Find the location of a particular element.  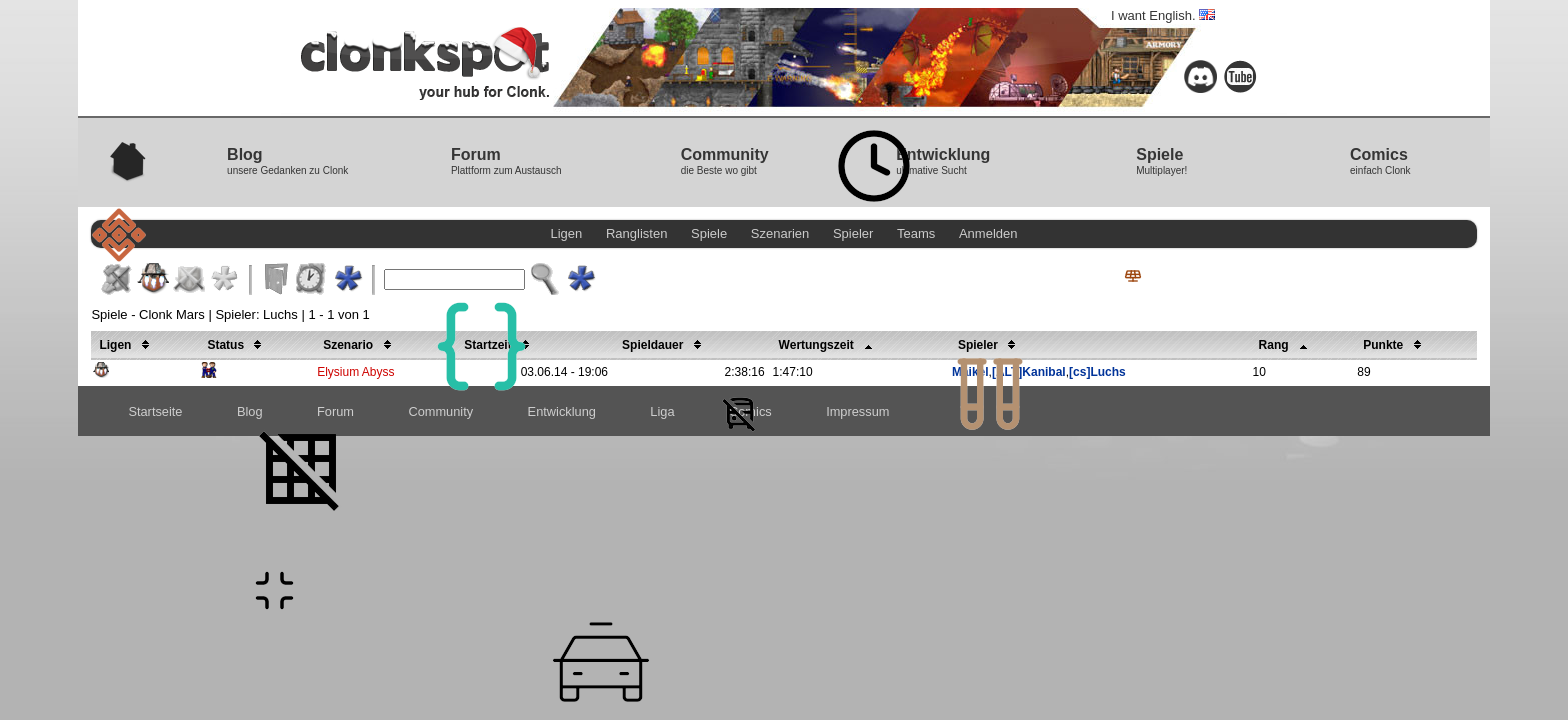

view solar energy or panel settings is located at coordinates (1133, 276).